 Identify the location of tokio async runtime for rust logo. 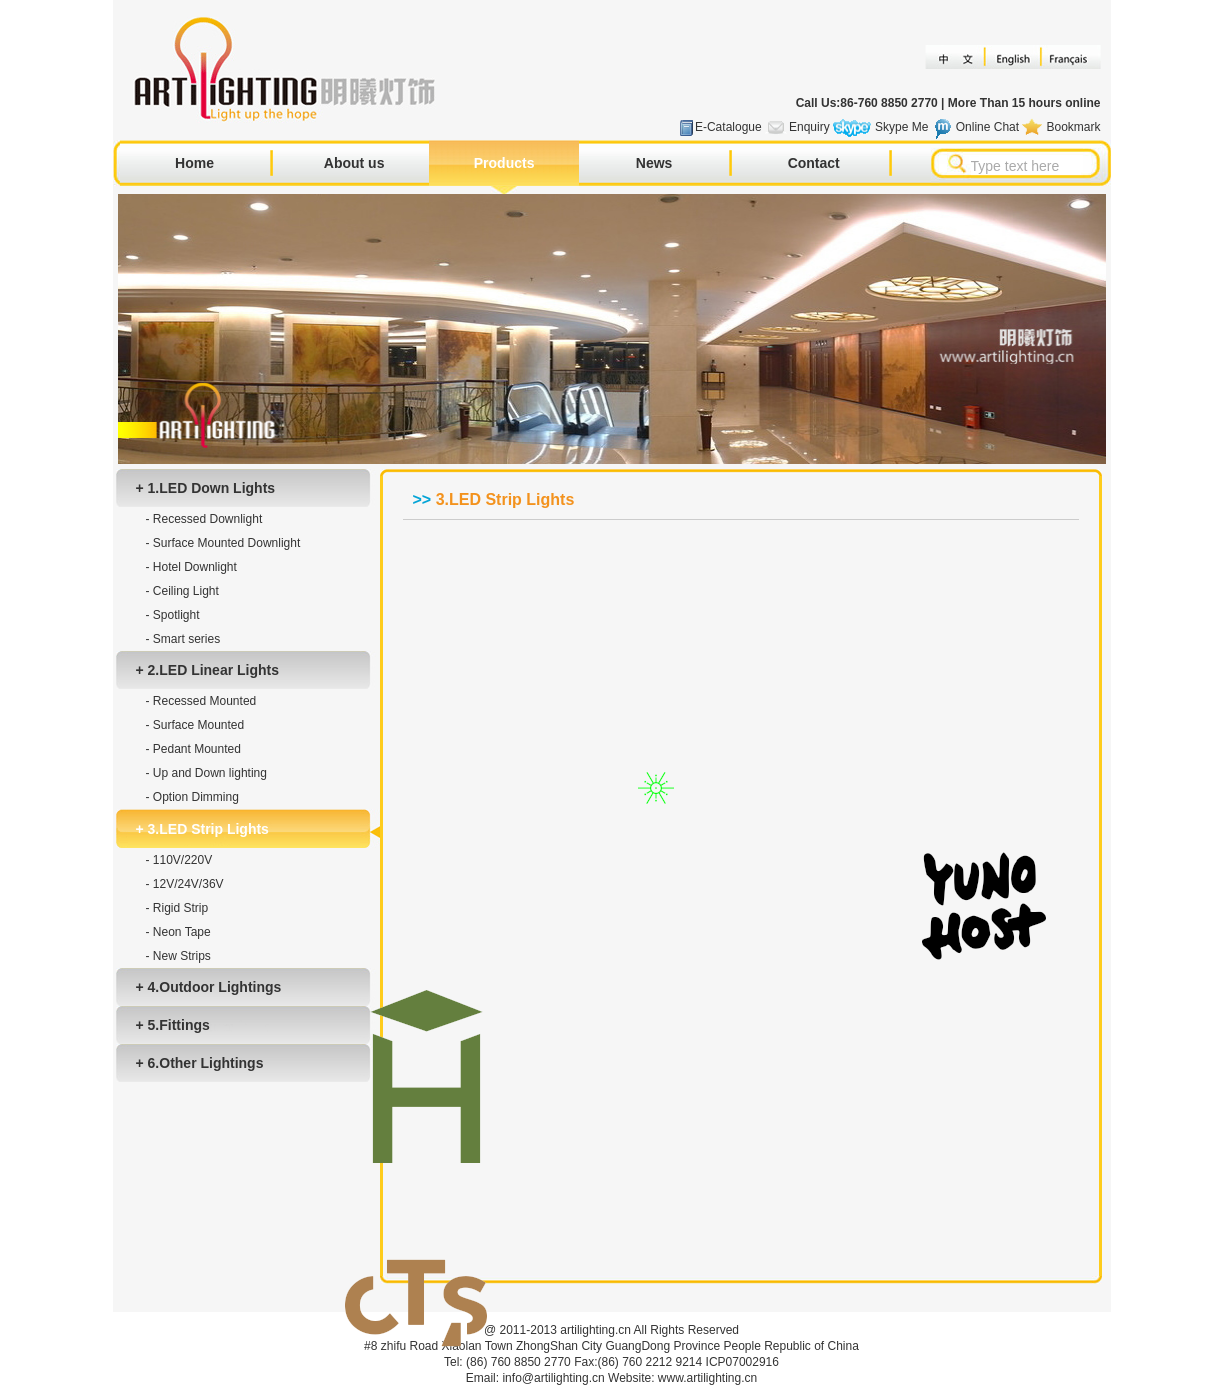
(656, 788).